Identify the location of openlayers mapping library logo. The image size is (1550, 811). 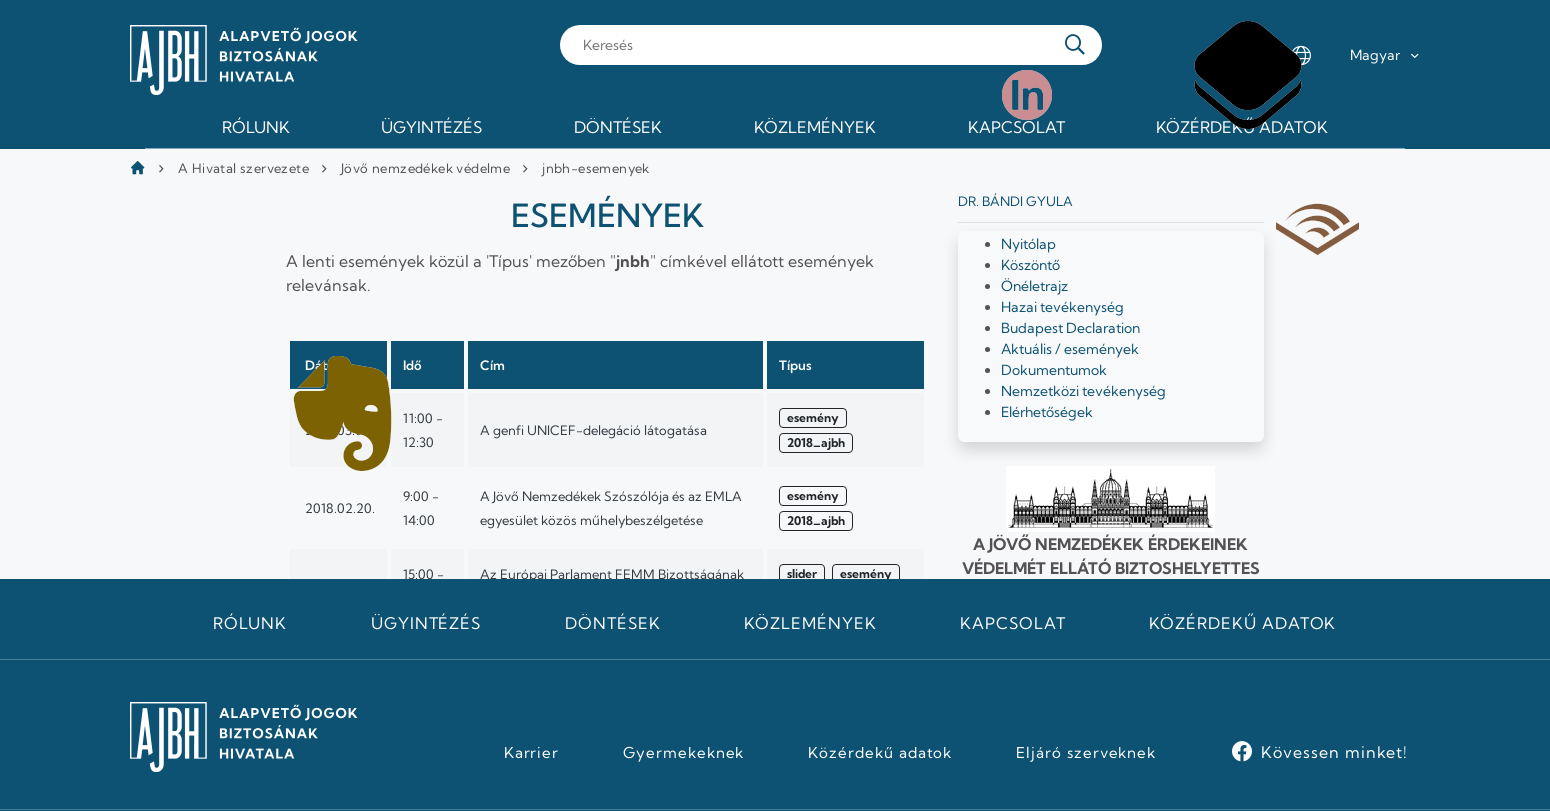
(1248, 75).